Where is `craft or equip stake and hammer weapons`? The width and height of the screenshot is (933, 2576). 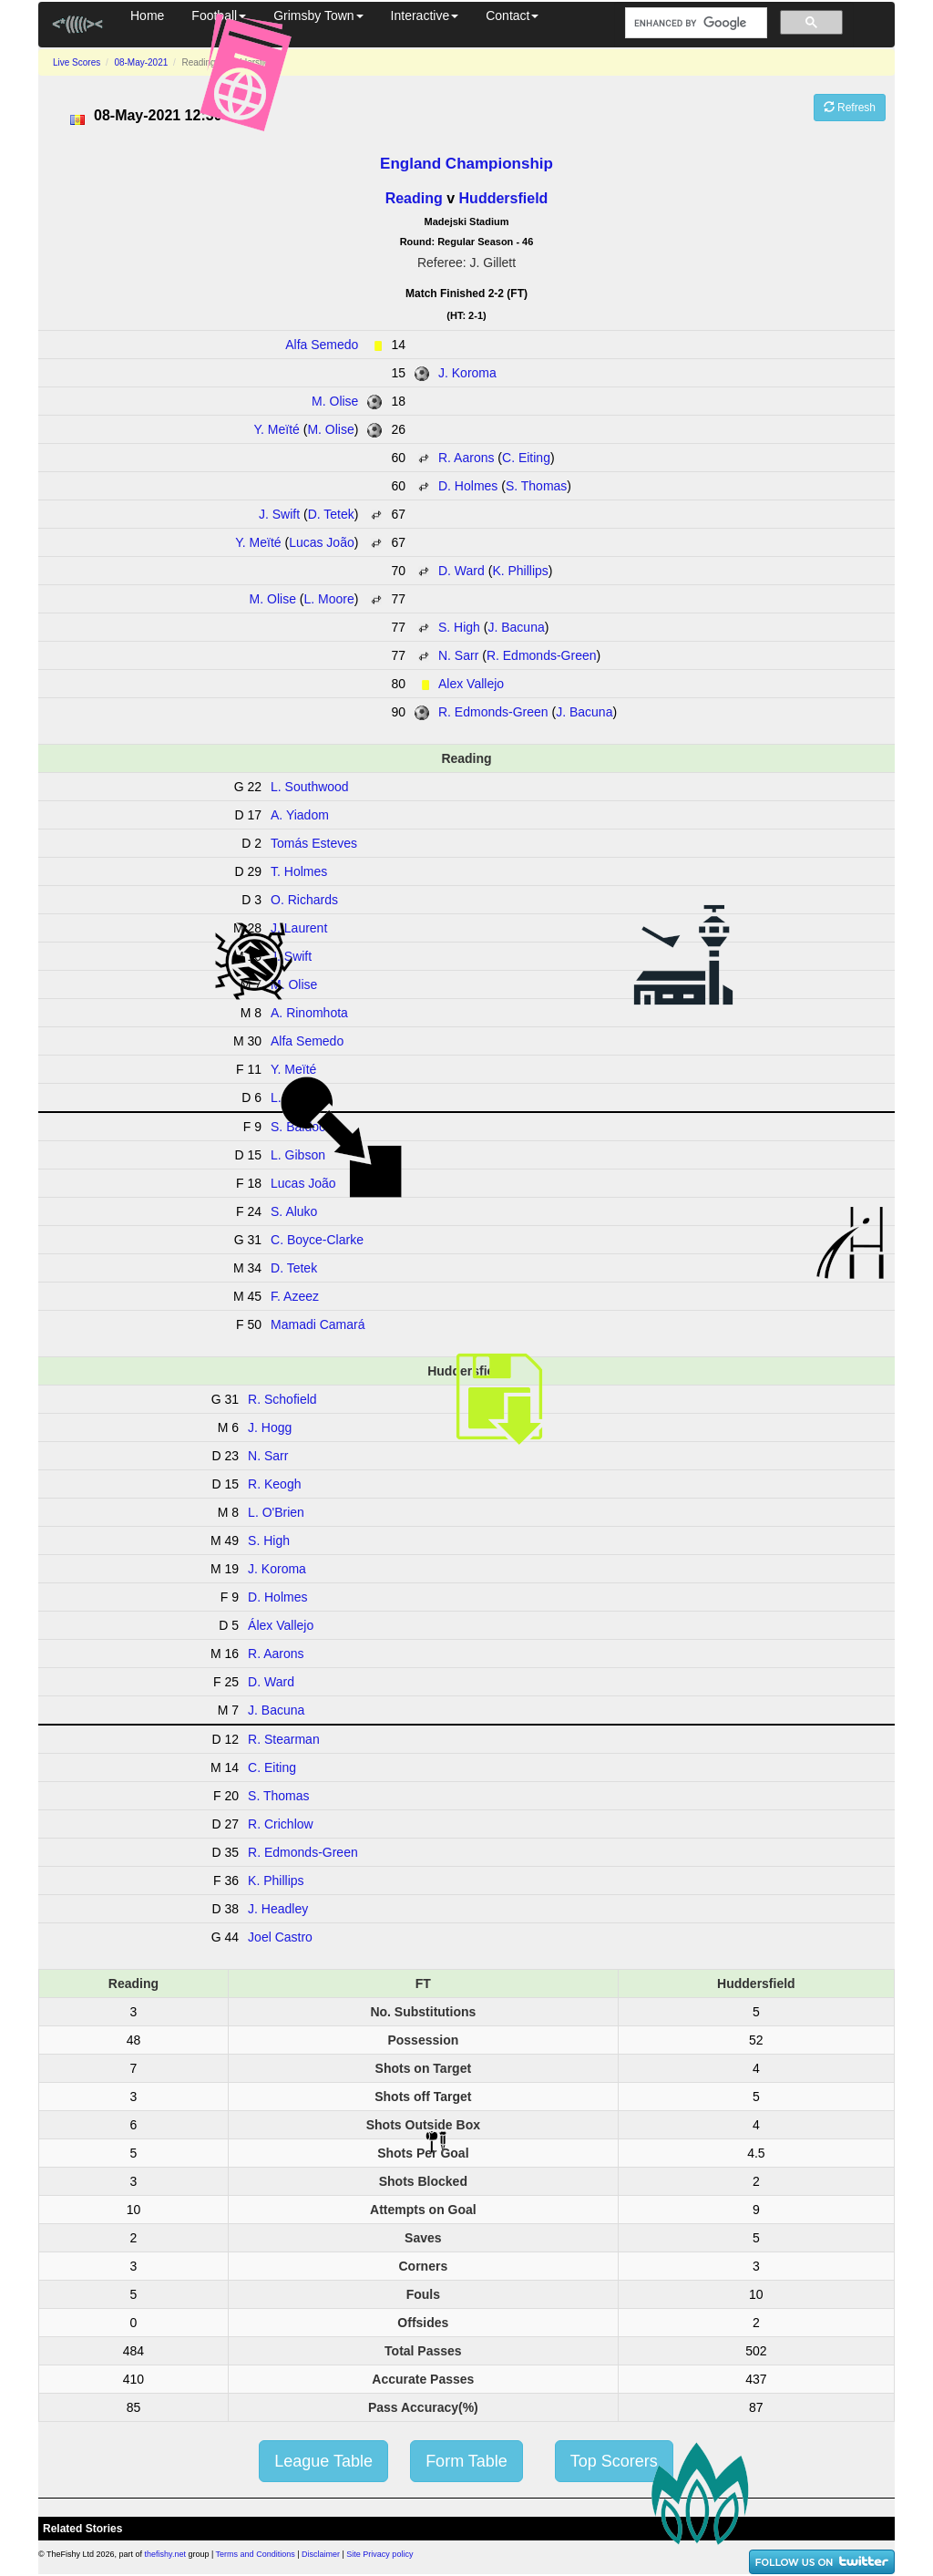
craft or equip stake and hammer weapons is located at coordinates (436, 2142).